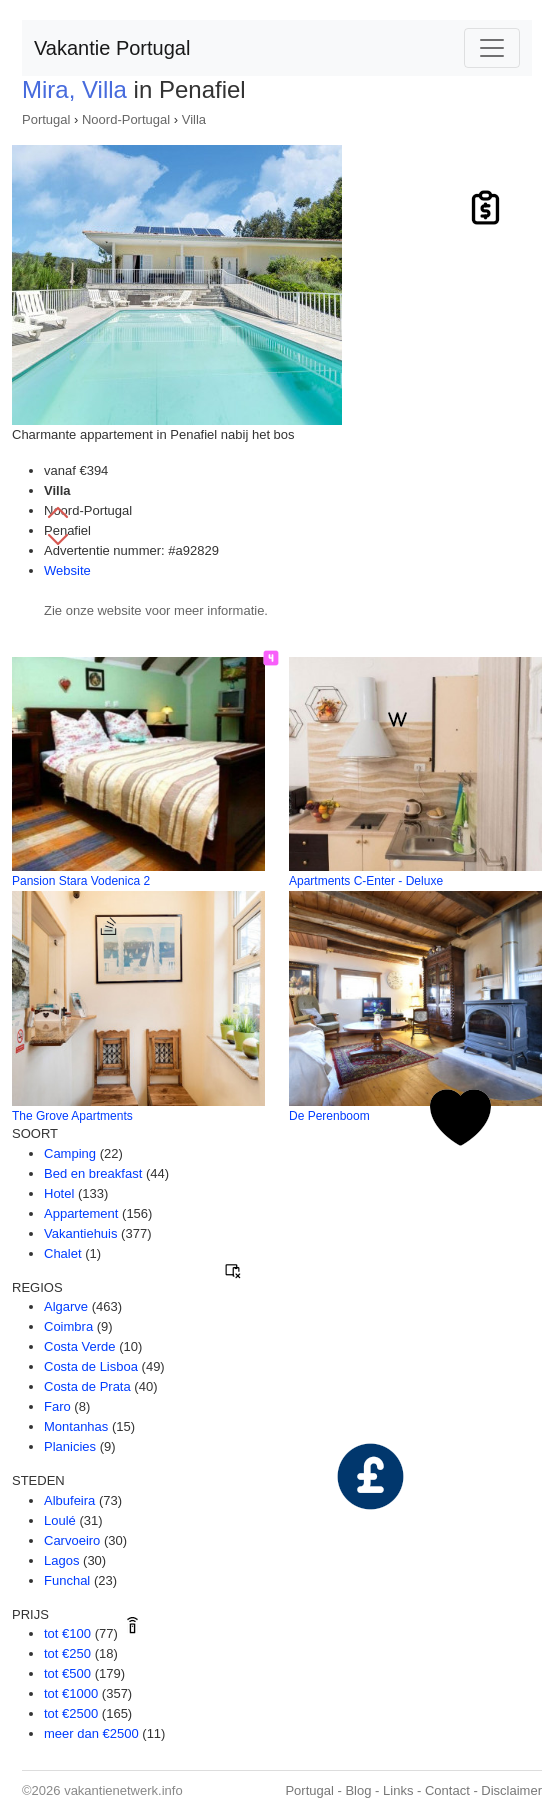 This screenshot has width=554, height=1801. I want to click on visit stack overflow for developer help, so click(108, 926).